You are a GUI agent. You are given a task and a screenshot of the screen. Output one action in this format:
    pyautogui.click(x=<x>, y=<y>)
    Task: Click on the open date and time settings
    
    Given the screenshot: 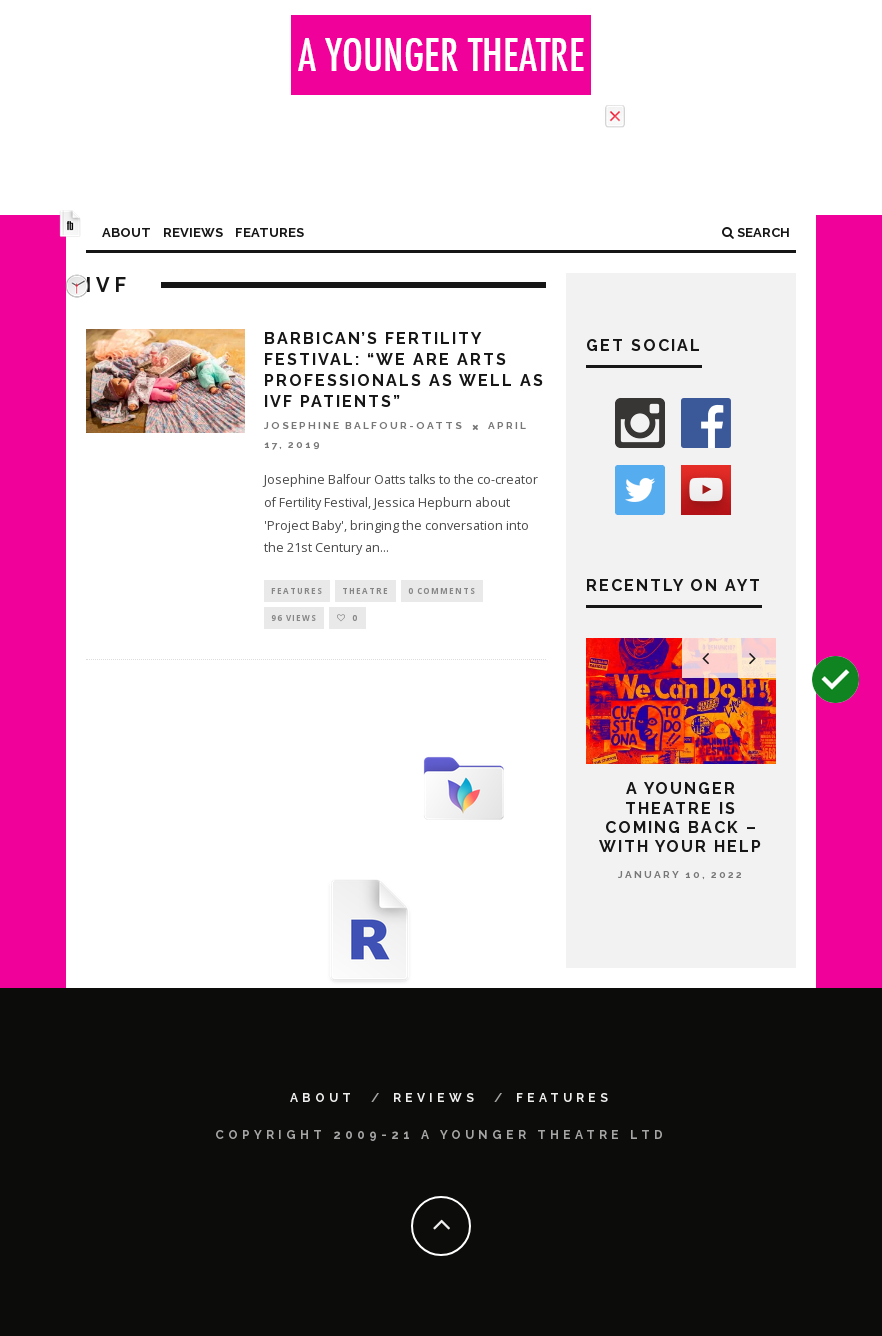 What is the action you would take?
    pyautogui.click(x=77, y=286)
    